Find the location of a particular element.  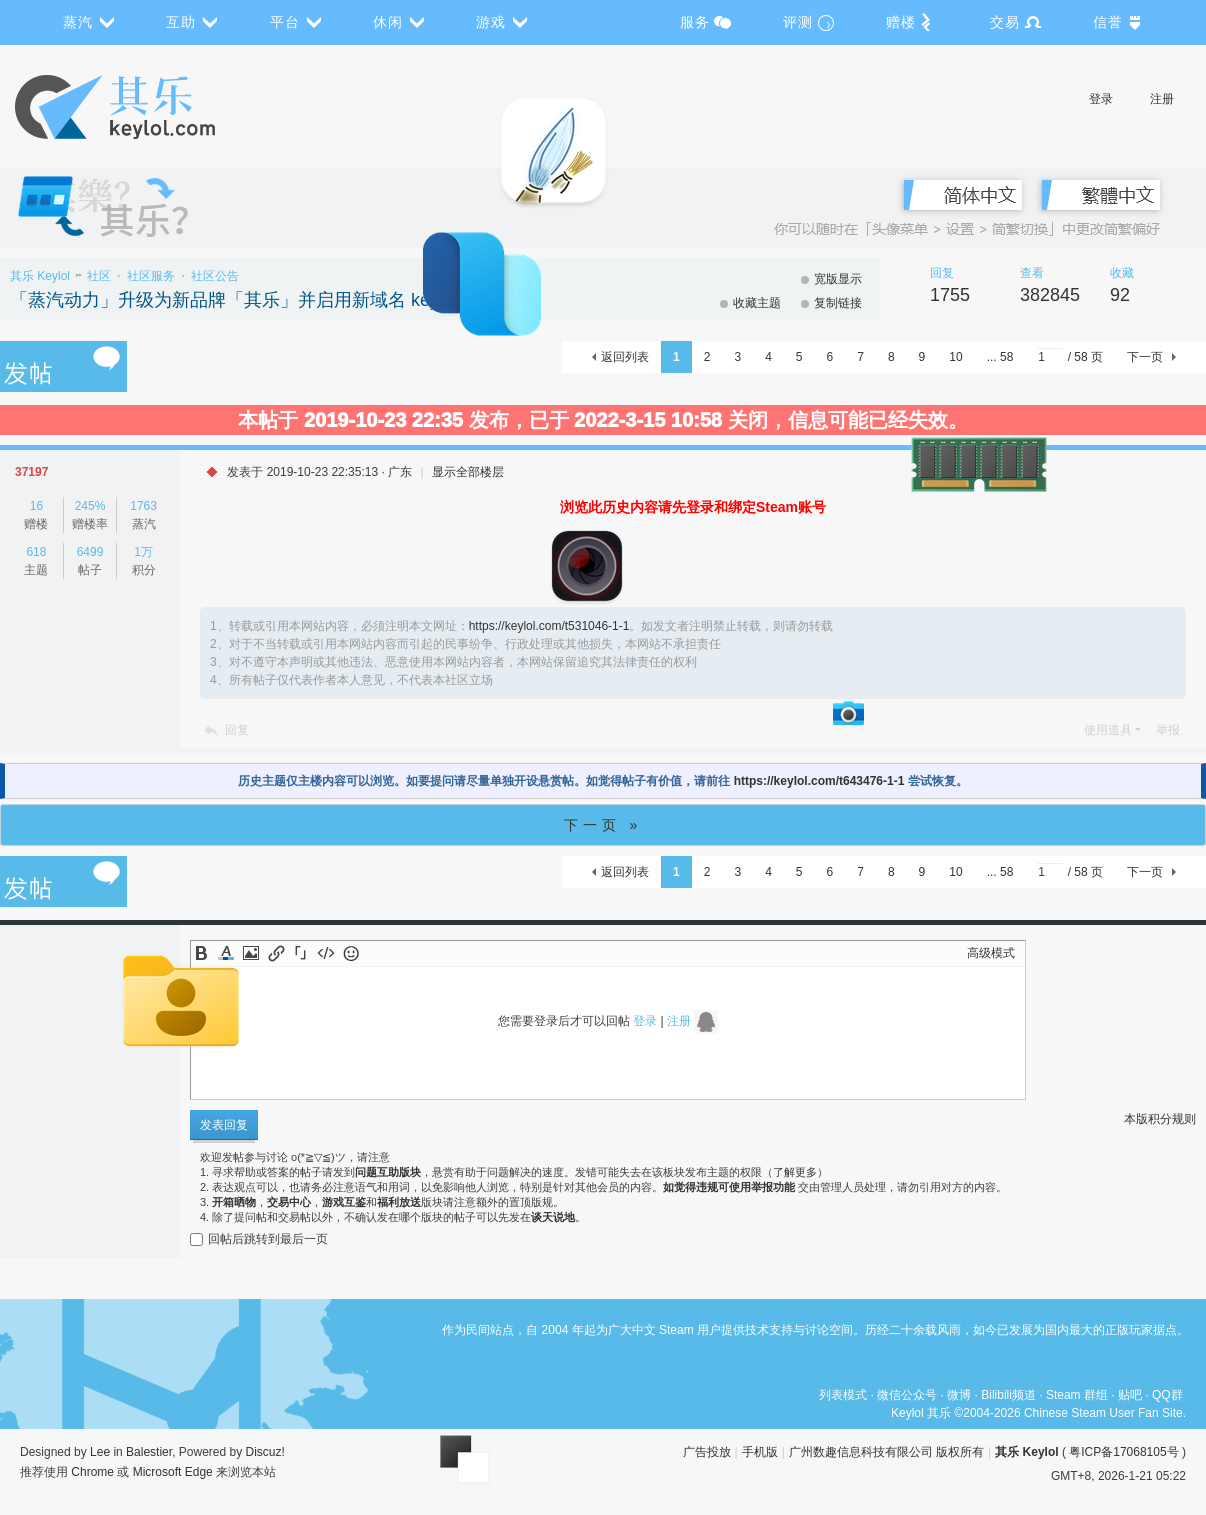

toggle high contrast mode is located at coordinates (464, 1460).